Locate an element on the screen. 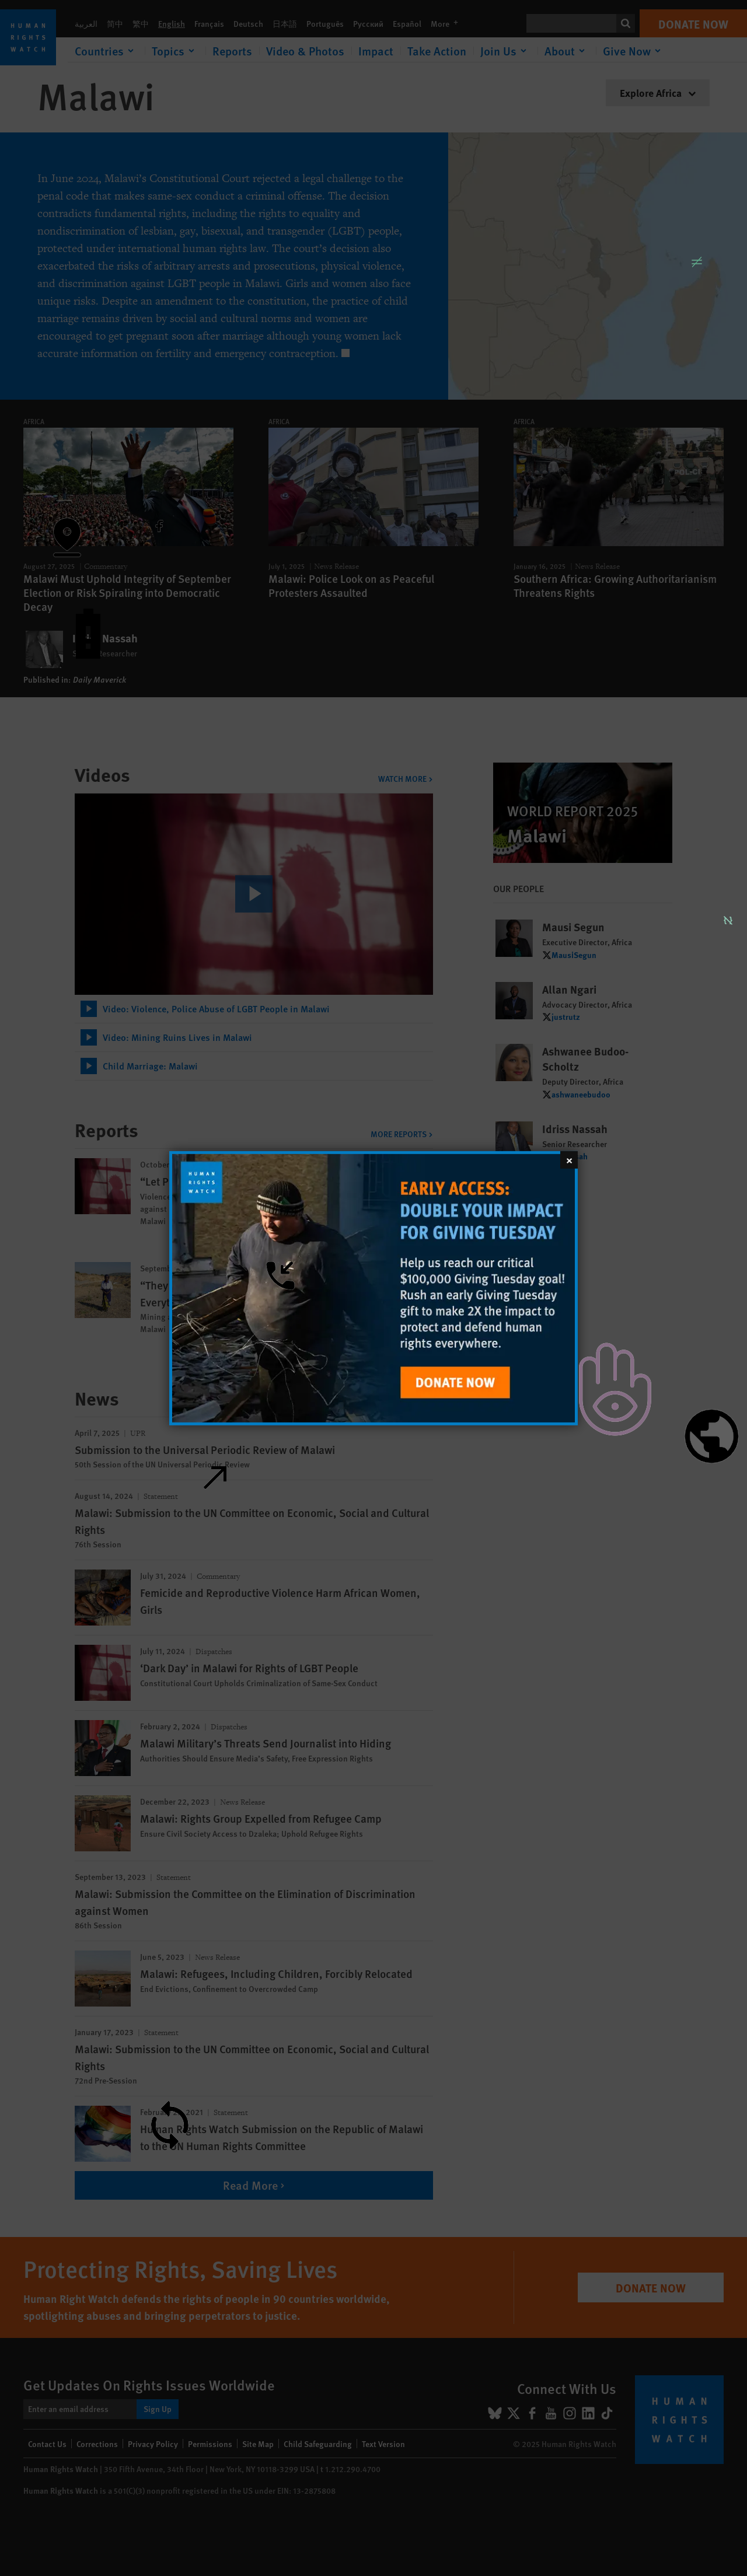  low battery warning is located at coordinates (88, 634).